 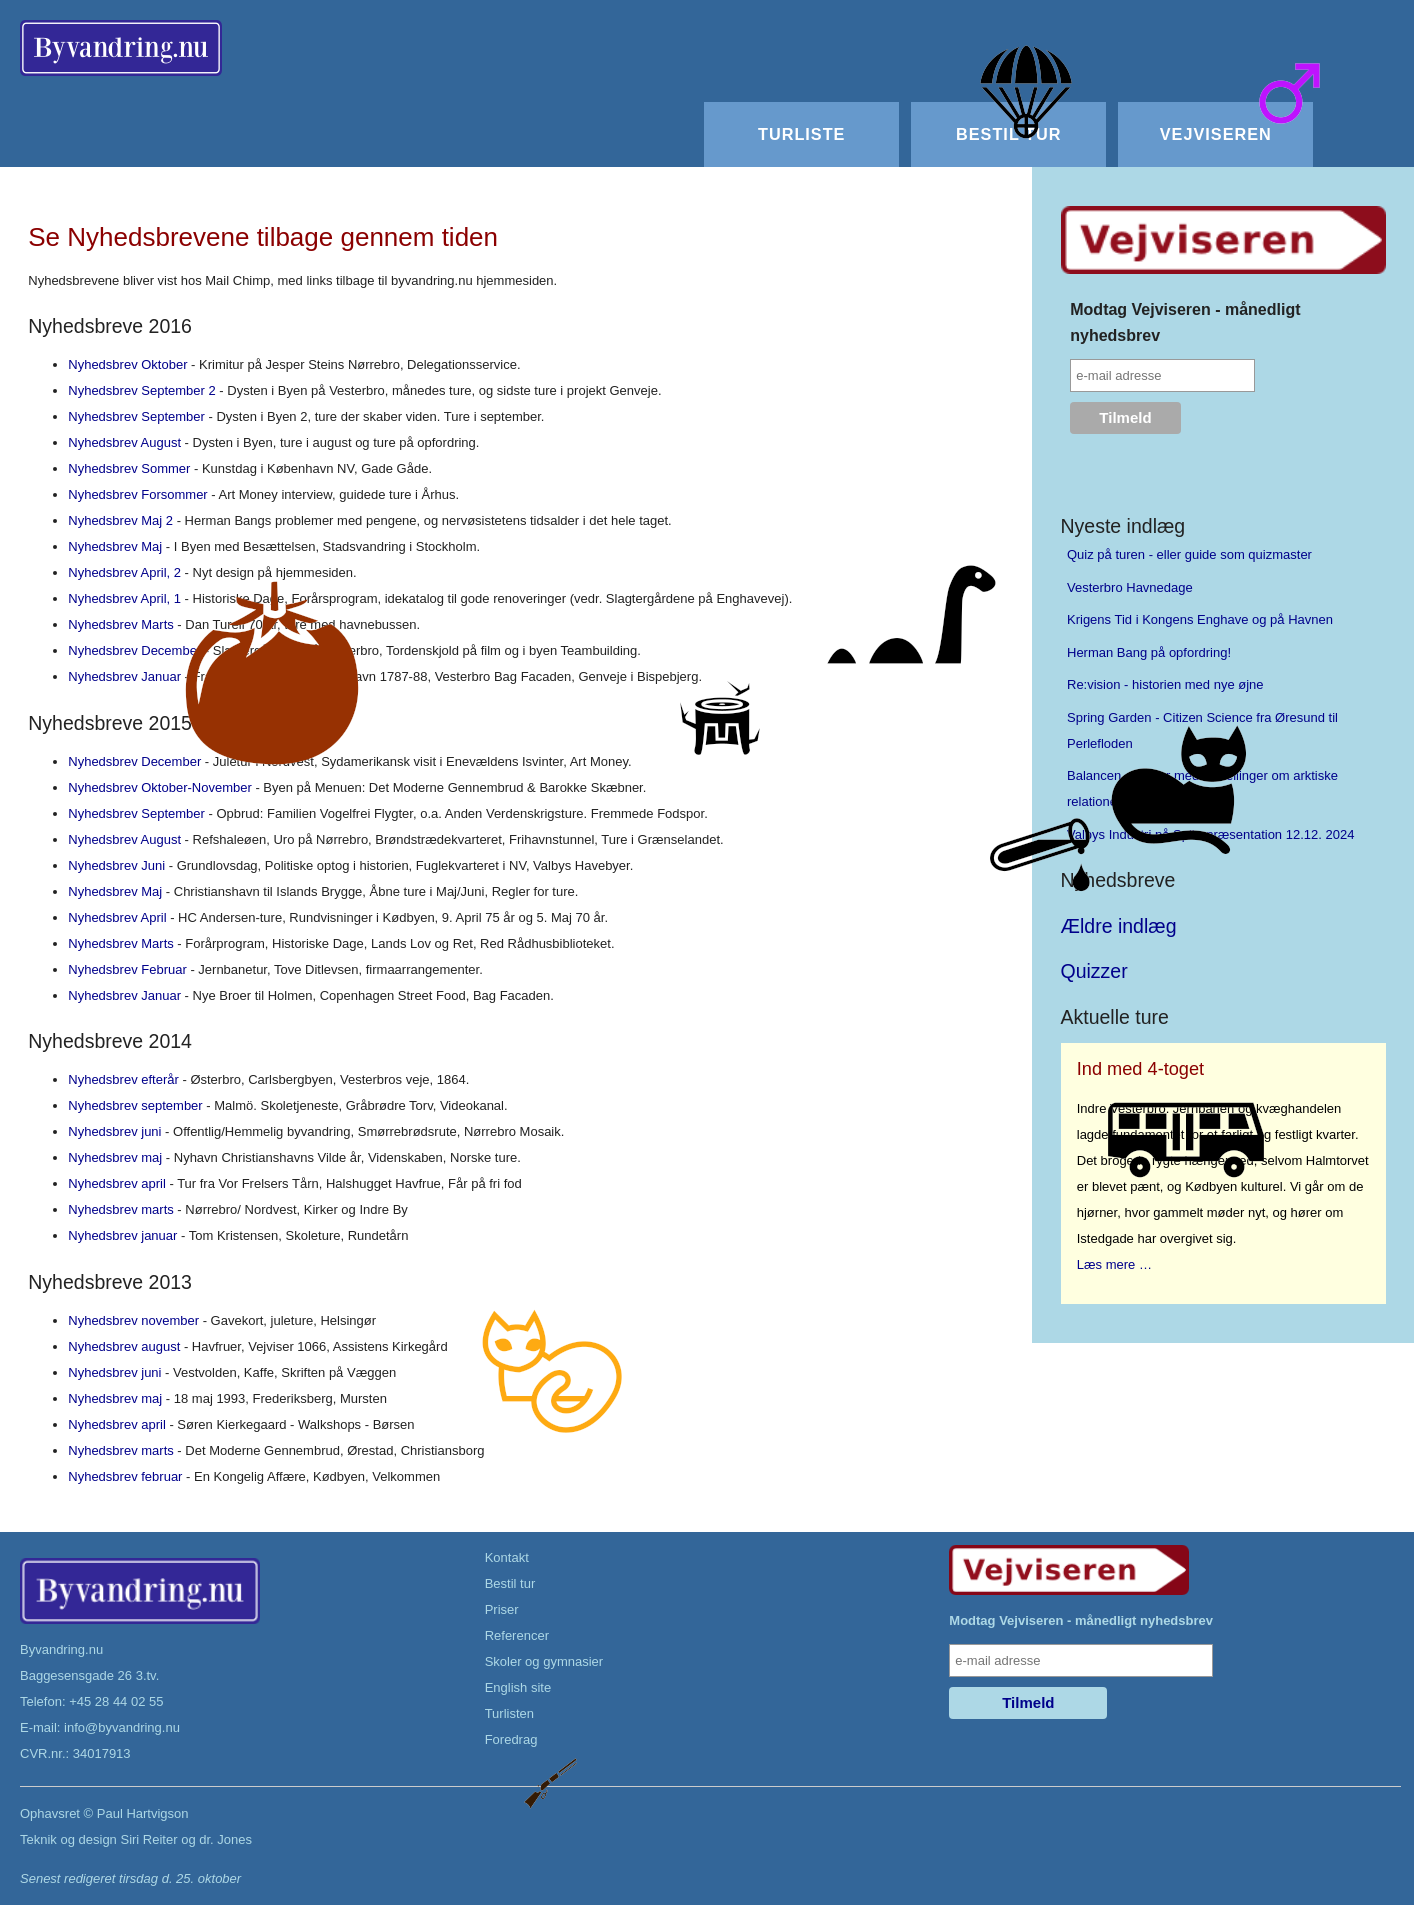 I want to click on airdrop or delivery incoming, so click(x=1026, y=92).